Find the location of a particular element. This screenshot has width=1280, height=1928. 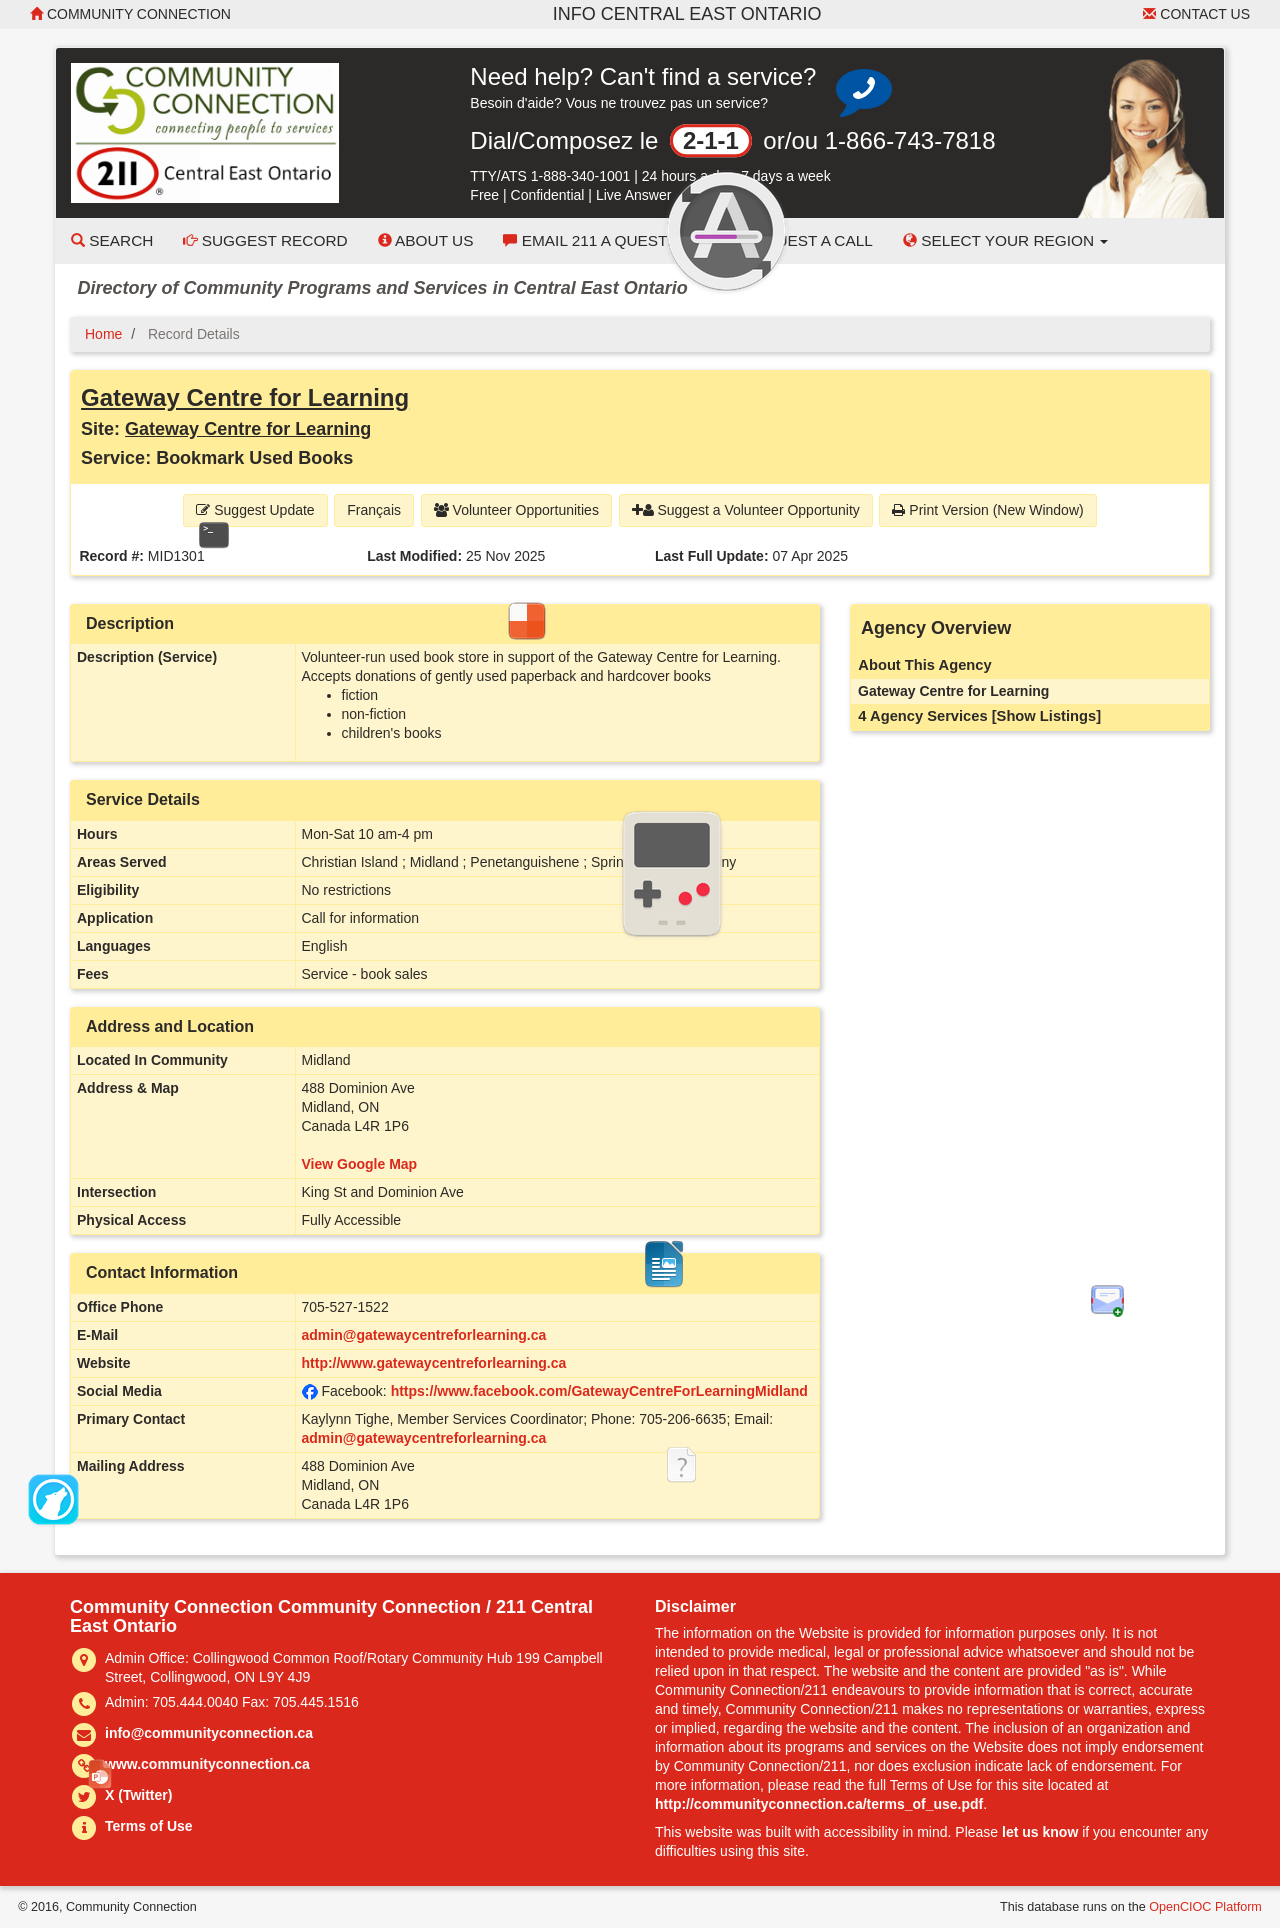

open LibreOffice Writer application is located at coordinates (664, 1264).